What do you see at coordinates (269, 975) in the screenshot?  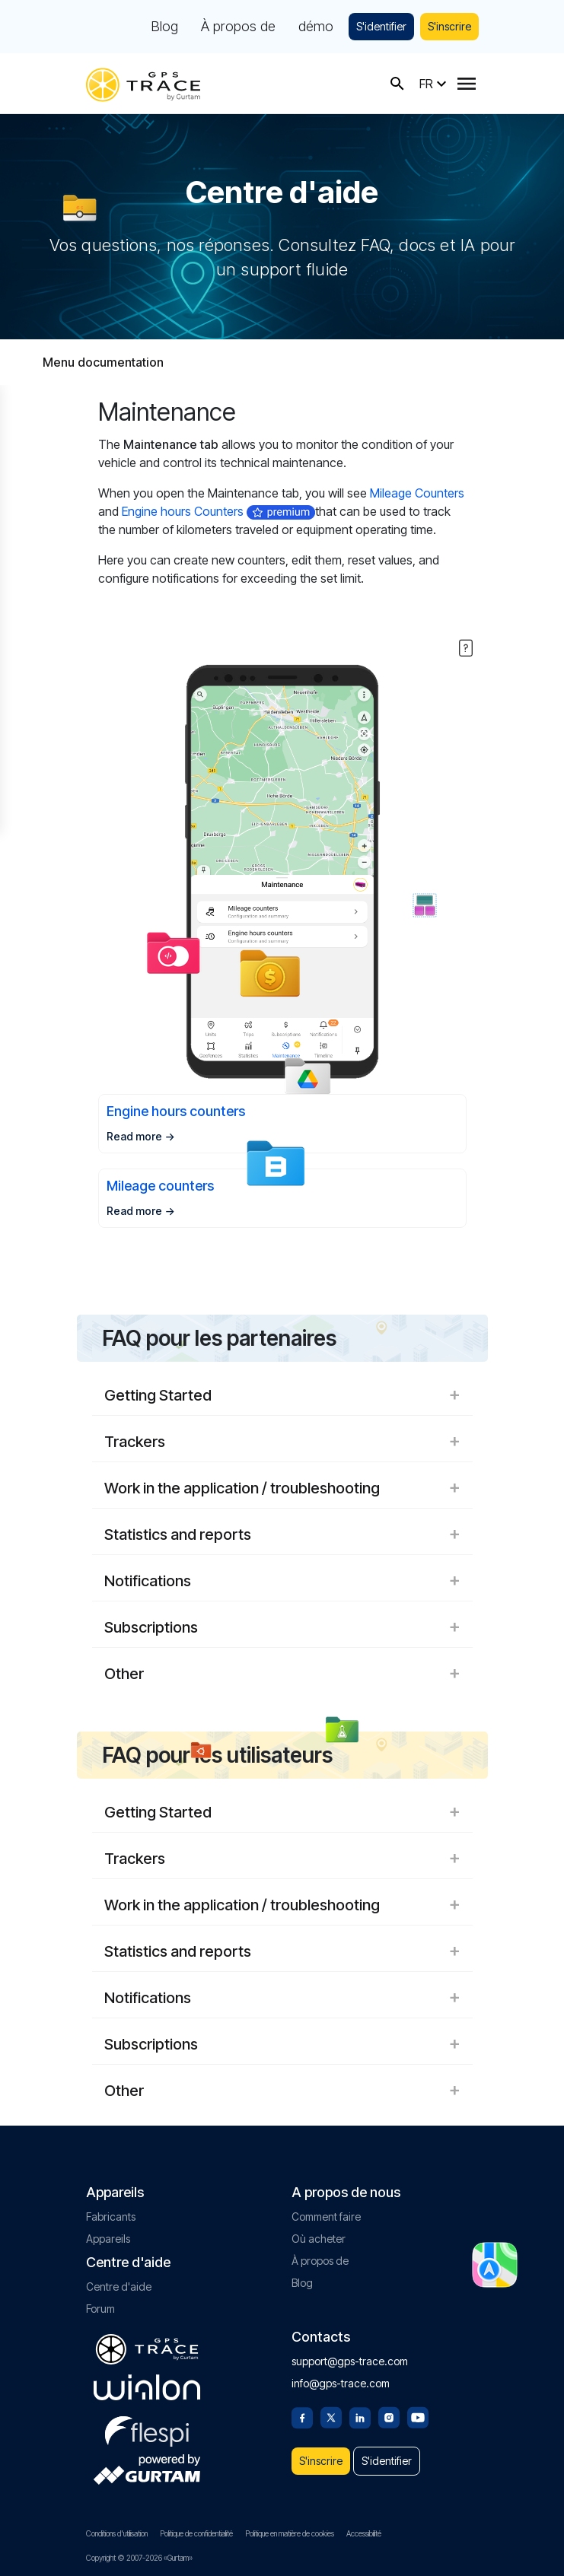 I see `open folder containing financial documents` at bounding box center [269, 975].